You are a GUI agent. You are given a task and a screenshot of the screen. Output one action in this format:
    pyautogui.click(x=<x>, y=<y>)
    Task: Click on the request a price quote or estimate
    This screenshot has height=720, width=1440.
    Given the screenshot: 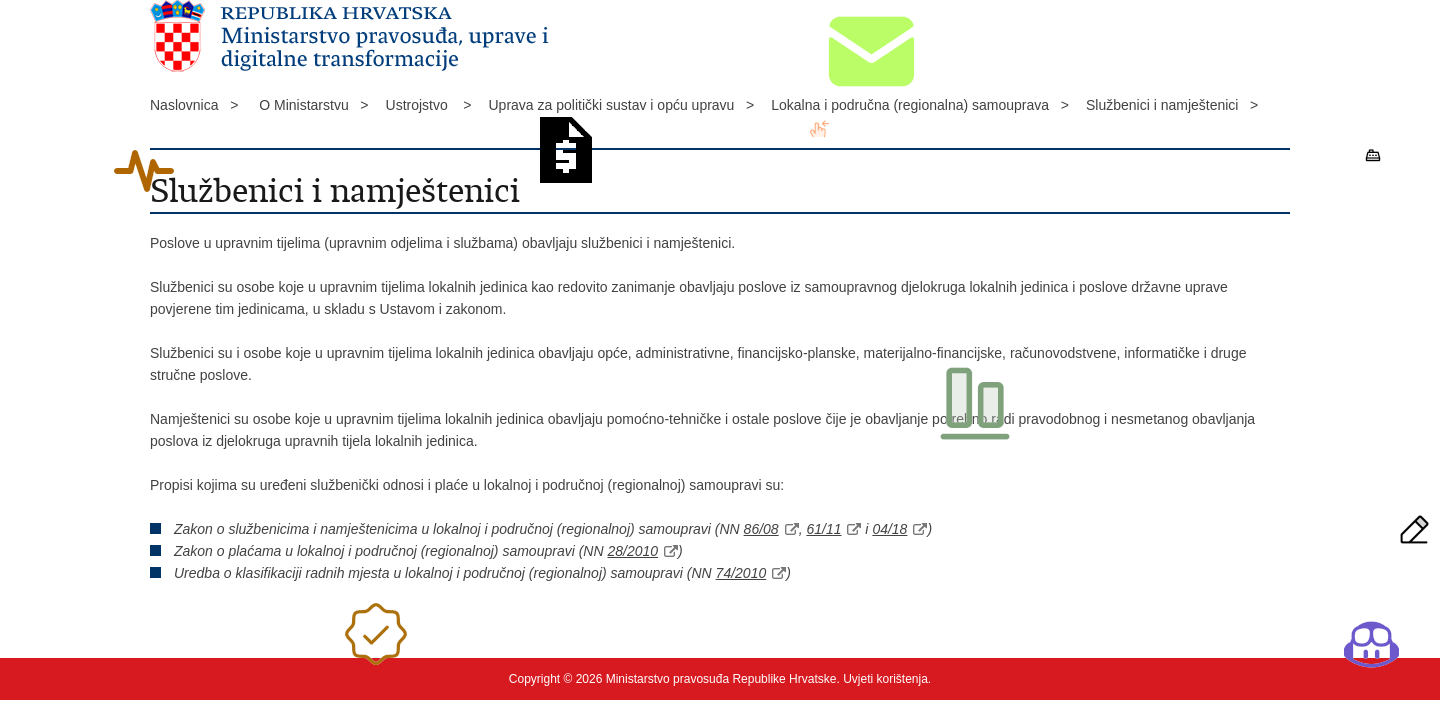 What is the action you would take?
    pyautogui.click(x=566, y=150)
    